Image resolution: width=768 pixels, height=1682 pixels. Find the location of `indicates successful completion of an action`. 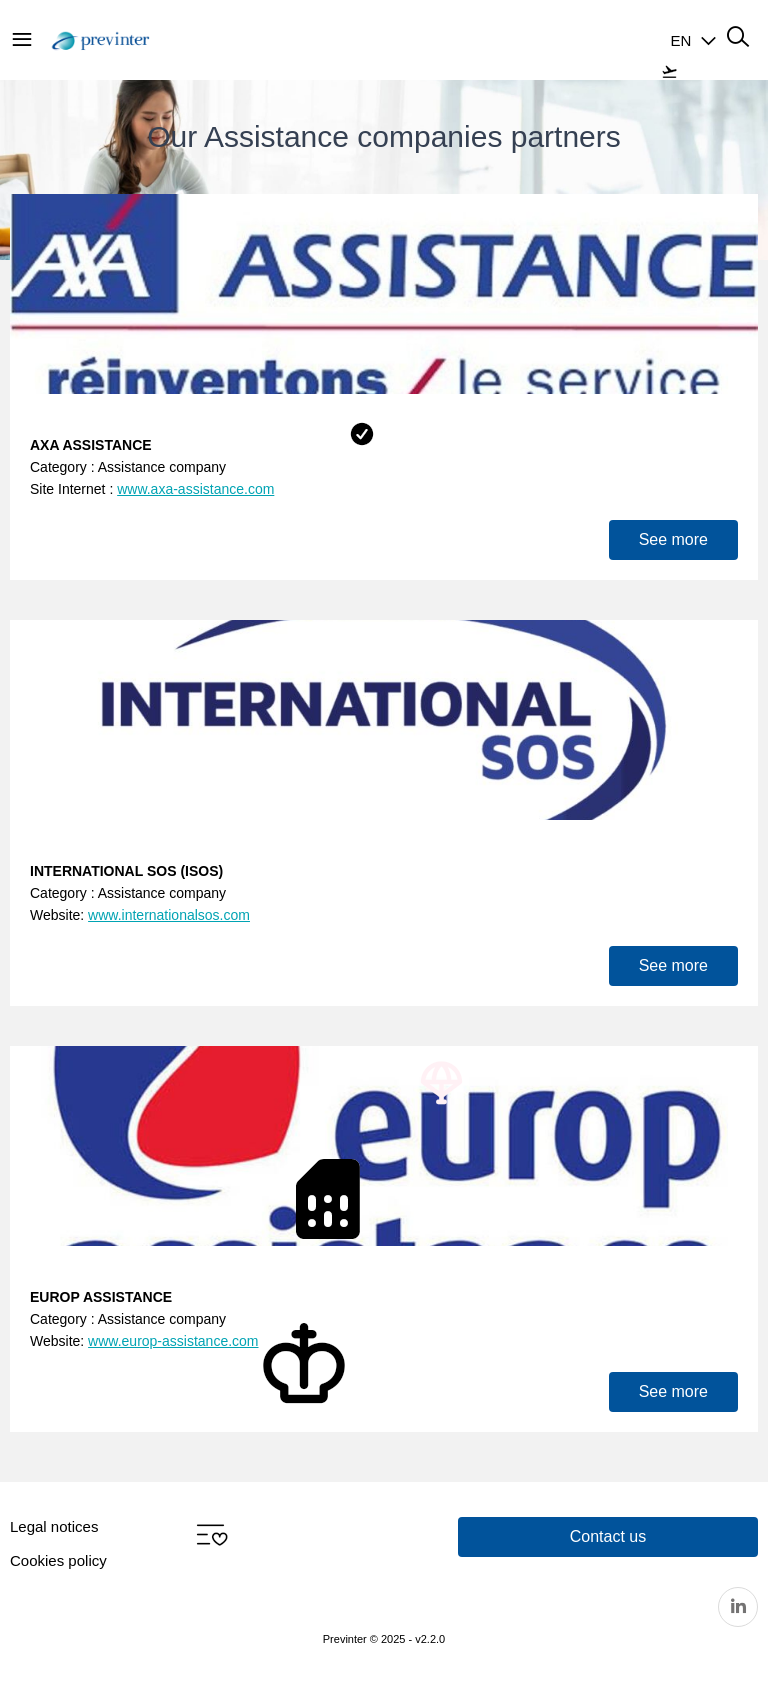

indicates successful completion of an action is located at coordinates (362, 434).